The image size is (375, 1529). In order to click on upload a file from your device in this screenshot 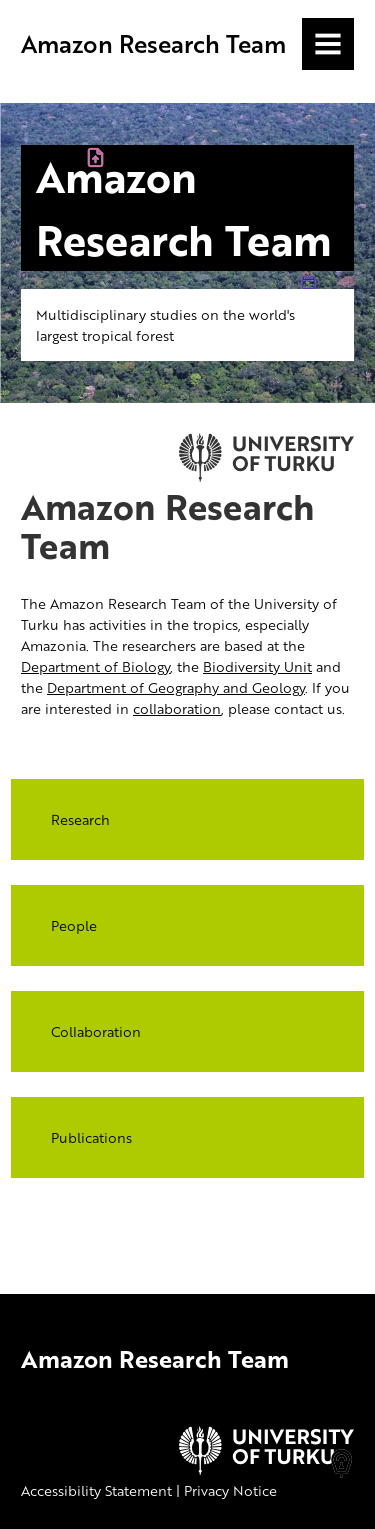, I will do `click(95, 157)`.